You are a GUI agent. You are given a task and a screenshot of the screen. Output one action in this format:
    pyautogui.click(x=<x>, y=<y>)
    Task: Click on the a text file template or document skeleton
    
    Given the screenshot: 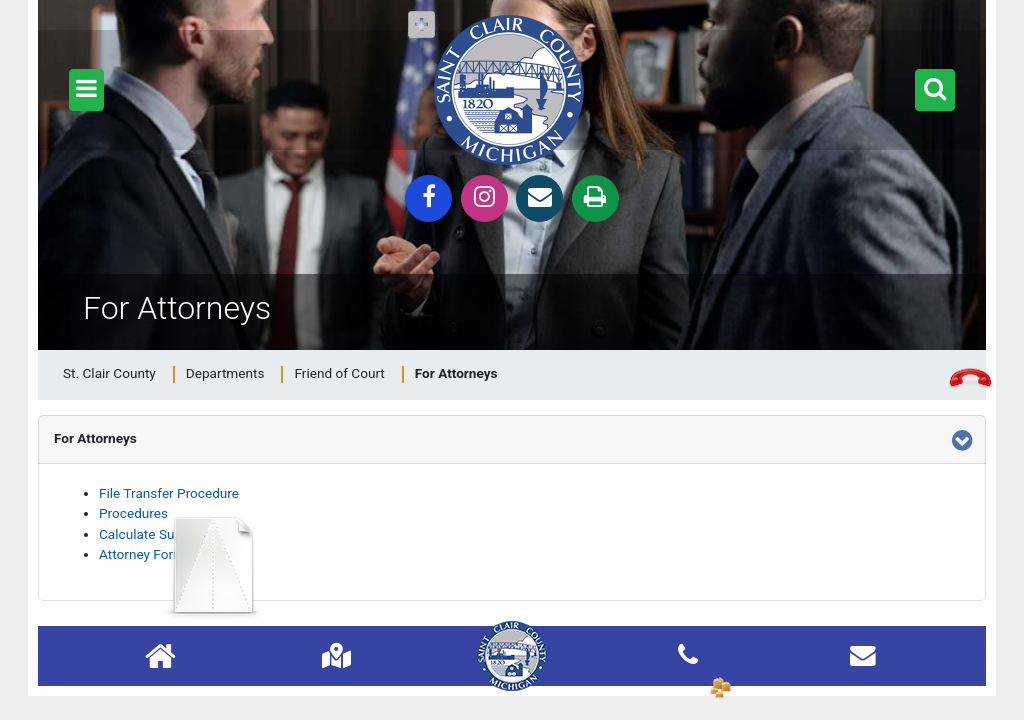 What is the action you would take?
    pyautogui.click(x=215, y=565)
    